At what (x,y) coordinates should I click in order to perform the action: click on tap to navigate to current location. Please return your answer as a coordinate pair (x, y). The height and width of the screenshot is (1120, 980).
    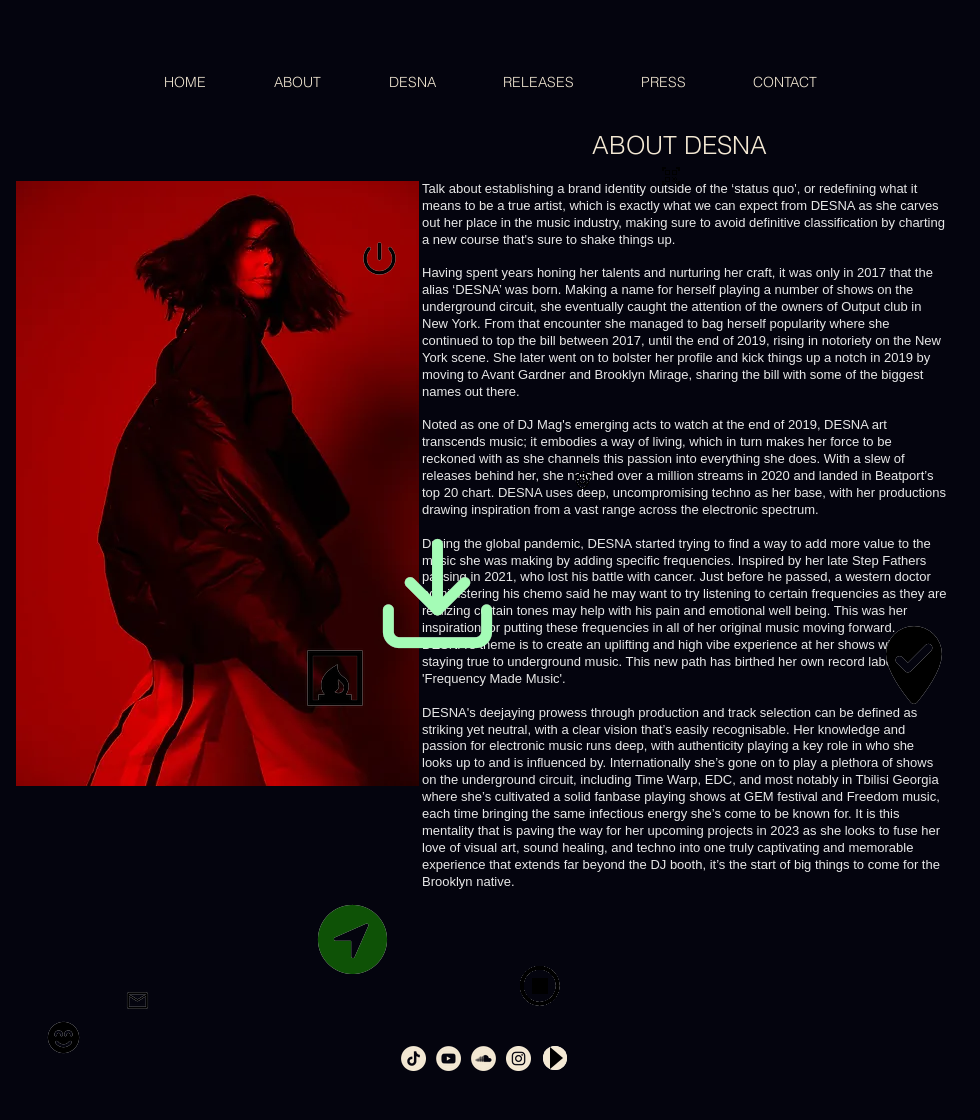
    Looking at the image, I should click on (352, 939).